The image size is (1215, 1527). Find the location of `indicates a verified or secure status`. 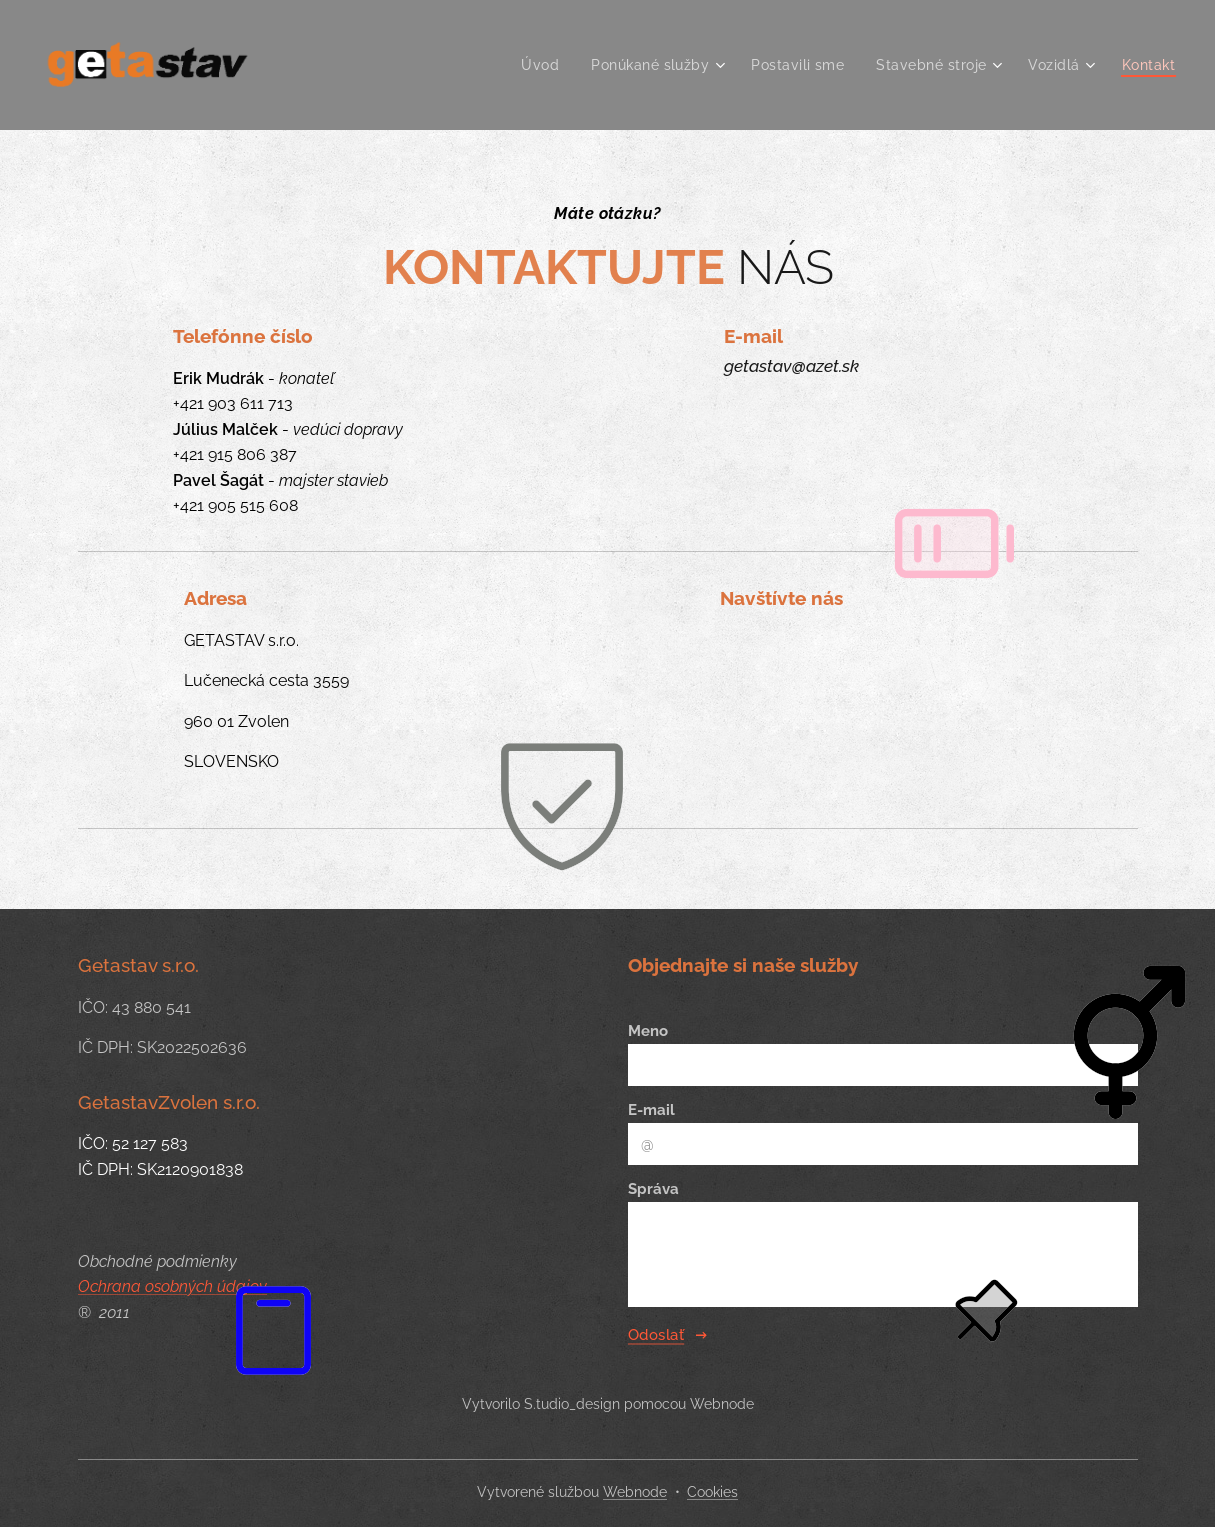

indicates a verified or secure status is located at coordinates (562, 799).